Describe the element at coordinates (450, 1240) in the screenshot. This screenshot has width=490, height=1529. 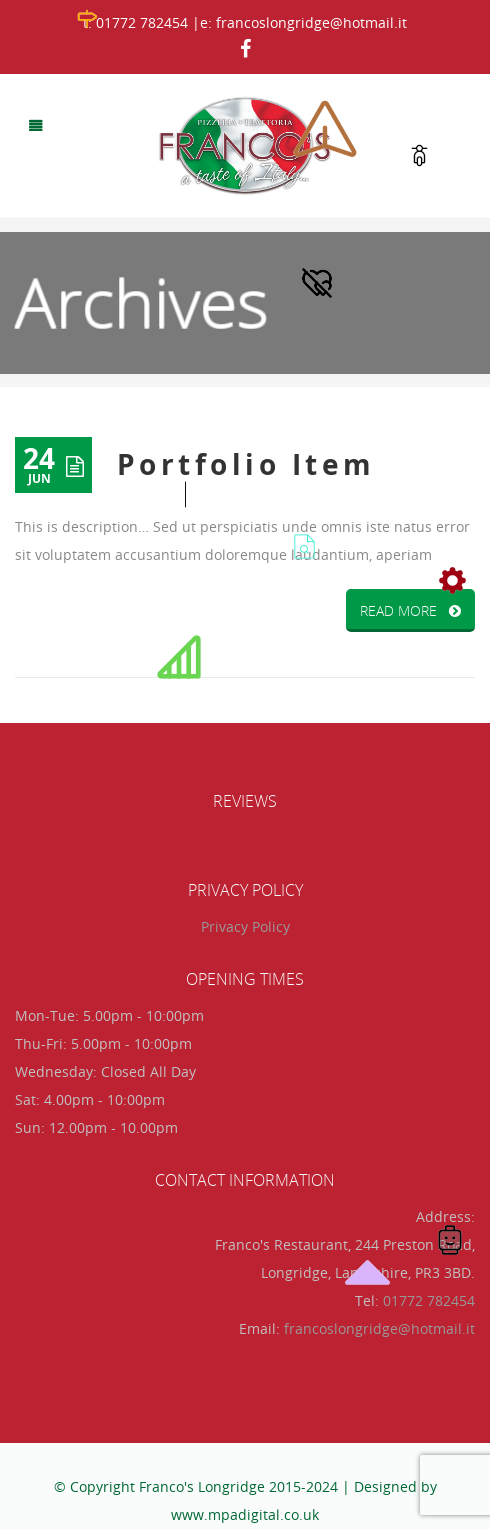
I see `access building block or construction features` at that location.